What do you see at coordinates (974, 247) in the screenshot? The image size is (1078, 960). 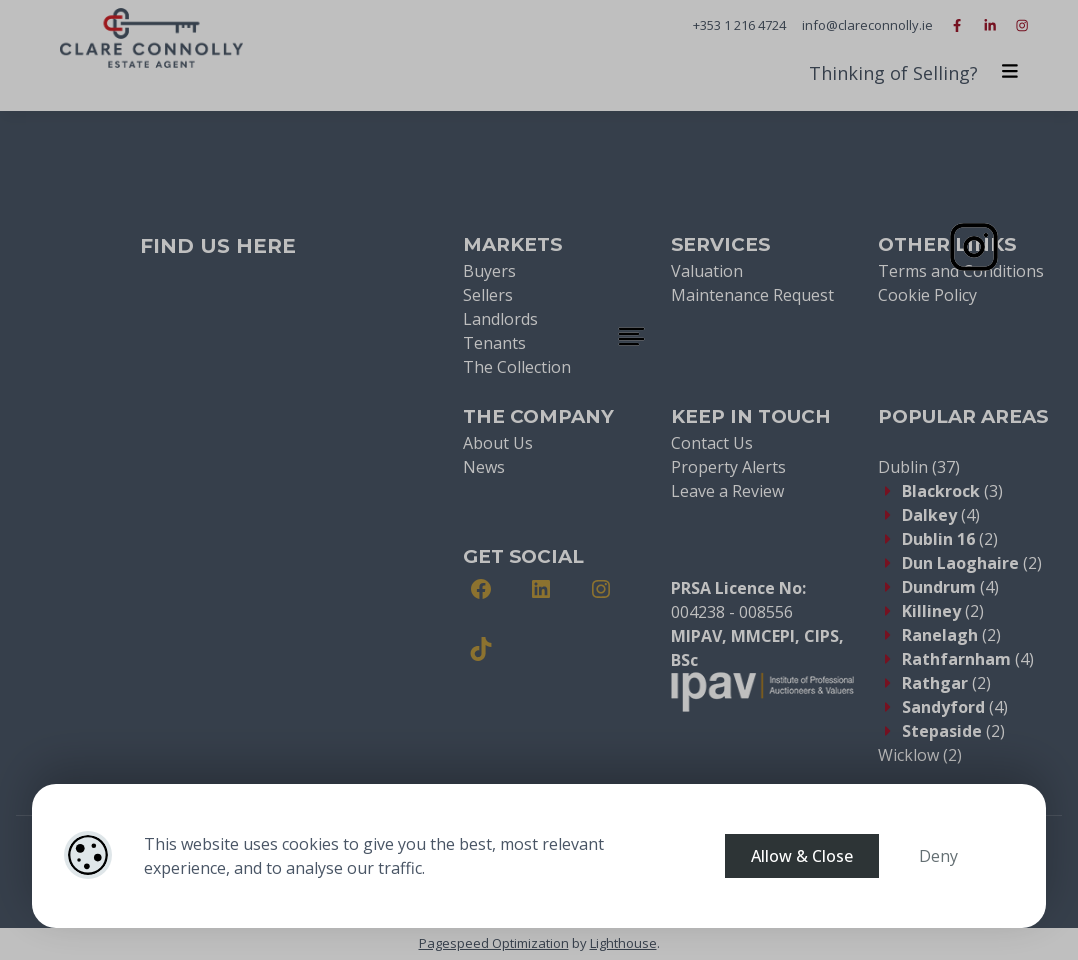 I see `open instagram app` at bounding box center [974, 247].